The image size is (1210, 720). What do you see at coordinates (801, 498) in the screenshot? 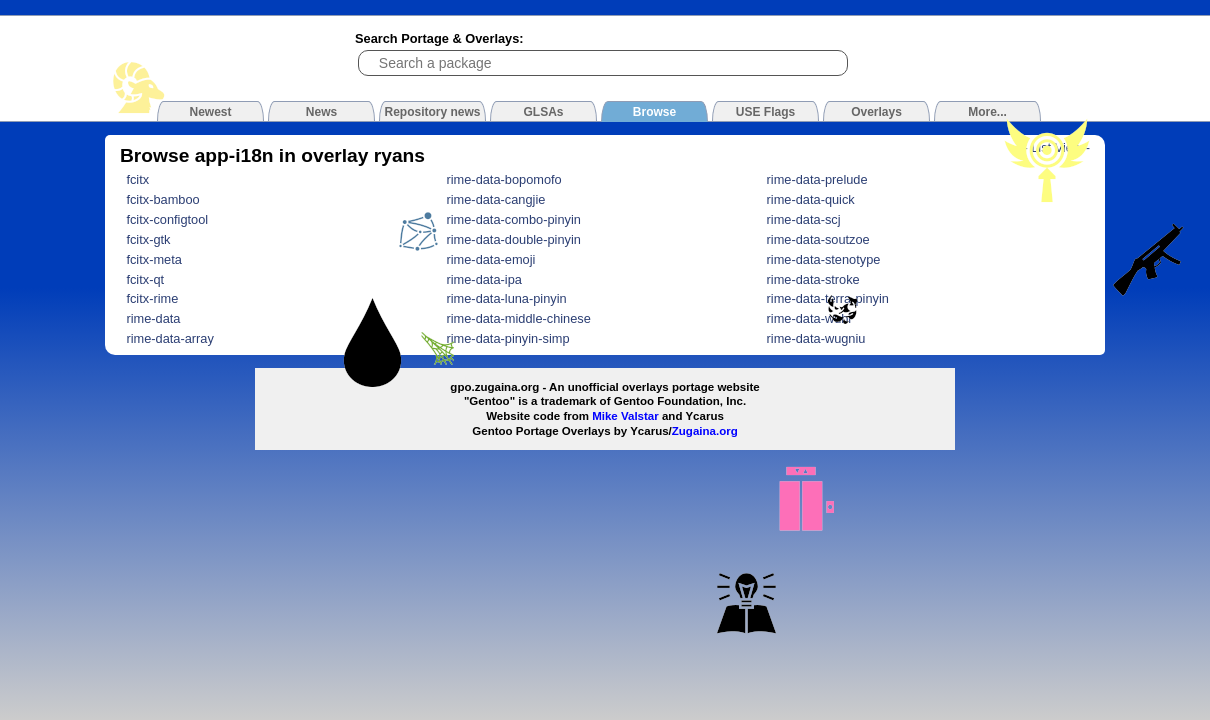
I see `access elevator or floor navigation` at bounding box center [801, 498].